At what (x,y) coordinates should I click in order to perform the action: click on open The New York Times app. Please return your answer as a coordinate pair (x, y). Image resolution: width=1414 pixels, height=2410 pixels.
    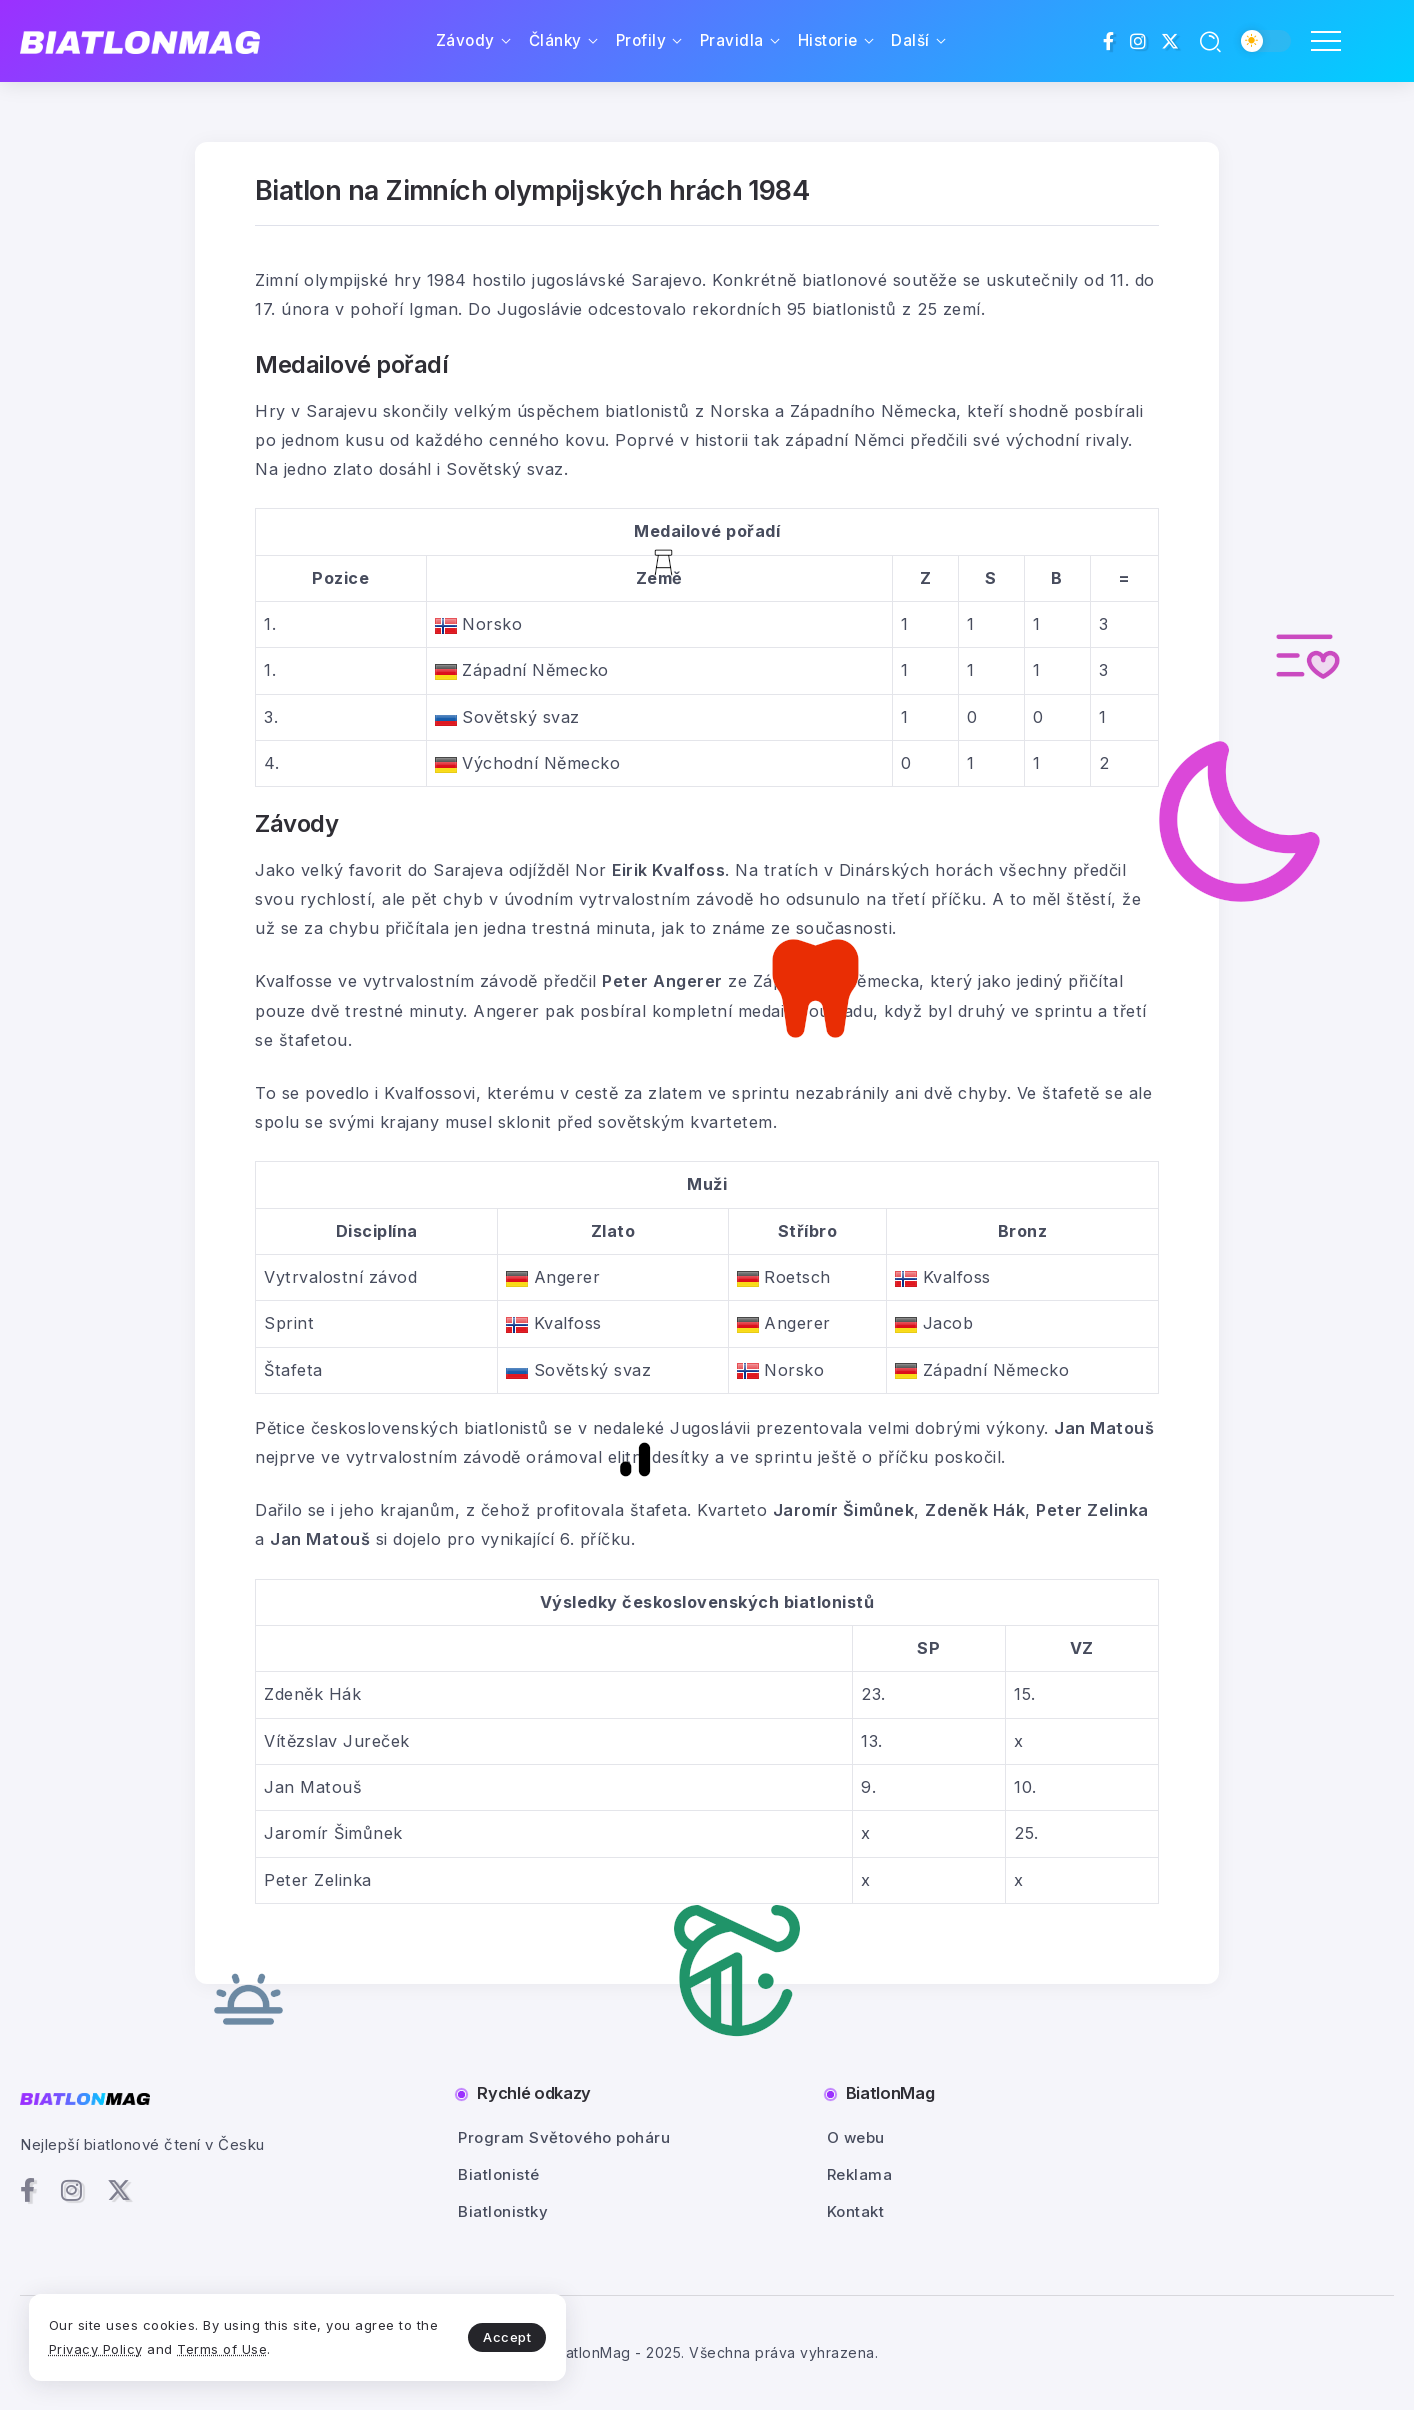
    Looking at the image, I should click on (737, 1968).